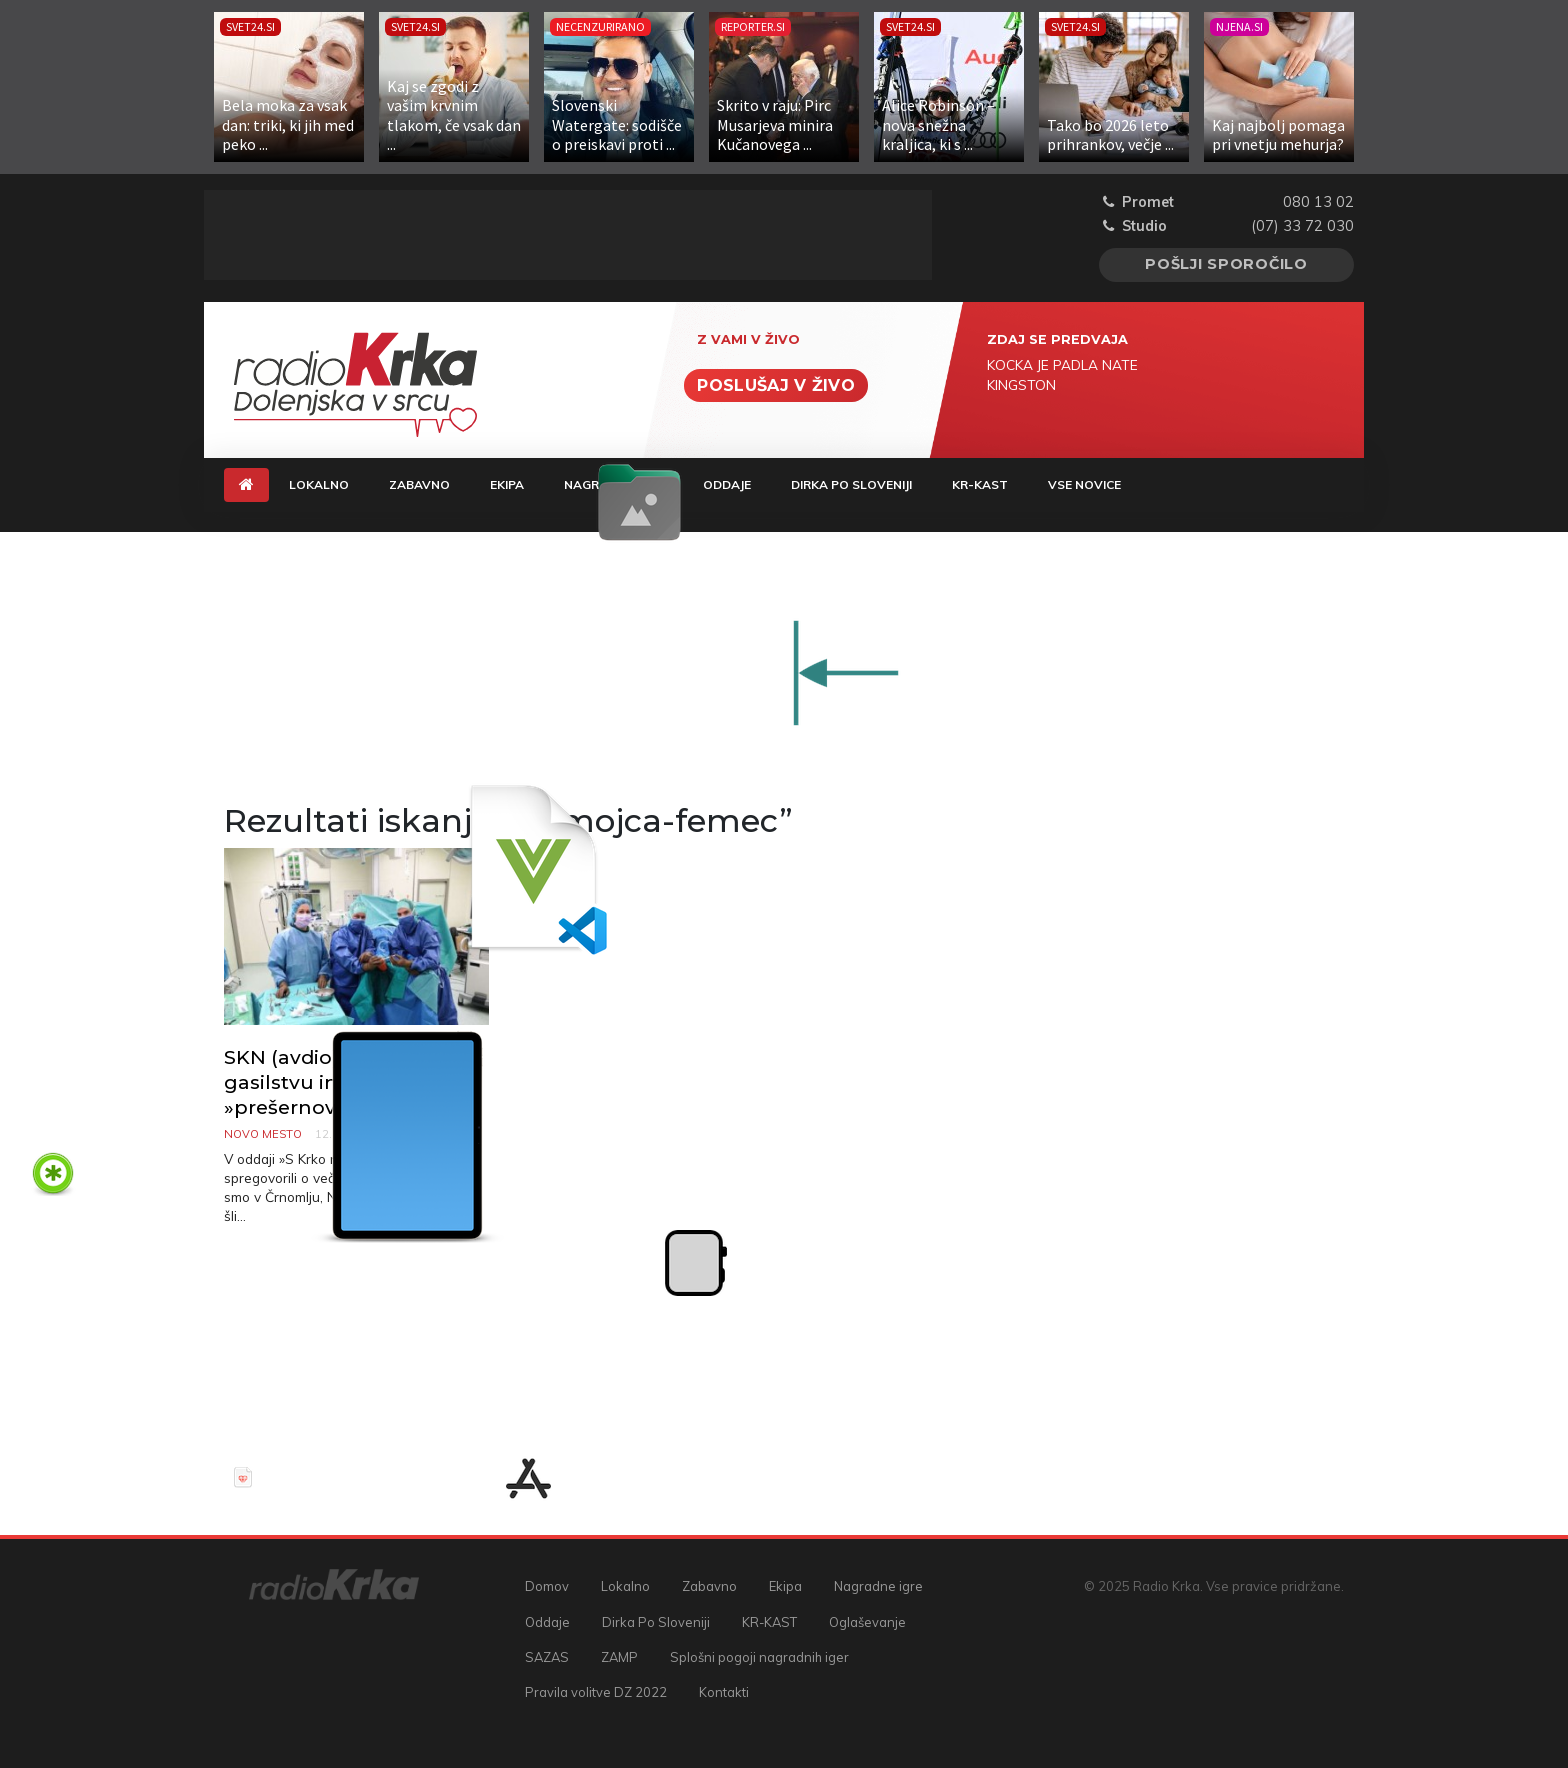 The image size is (1568, 1768). What do you see at coordinates (53, 1173) in the screenshot?
I see `indicates a generic or unspecified item type` at bounding box center [53, 1173].